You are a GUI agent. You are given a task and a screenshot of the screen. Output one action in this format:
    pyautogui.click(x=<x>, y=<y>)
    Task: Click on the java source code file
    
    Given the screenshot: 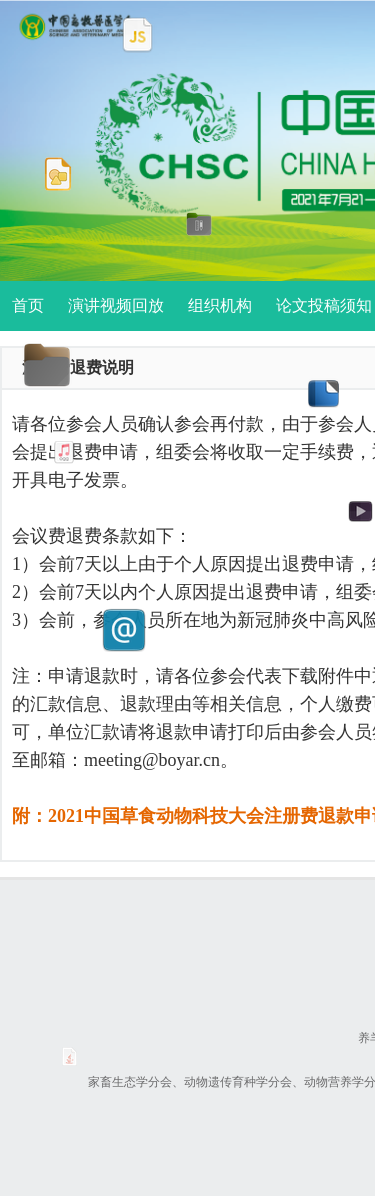 What is the action you would take?
    pyautogui.click(x=69, y=1056)
    